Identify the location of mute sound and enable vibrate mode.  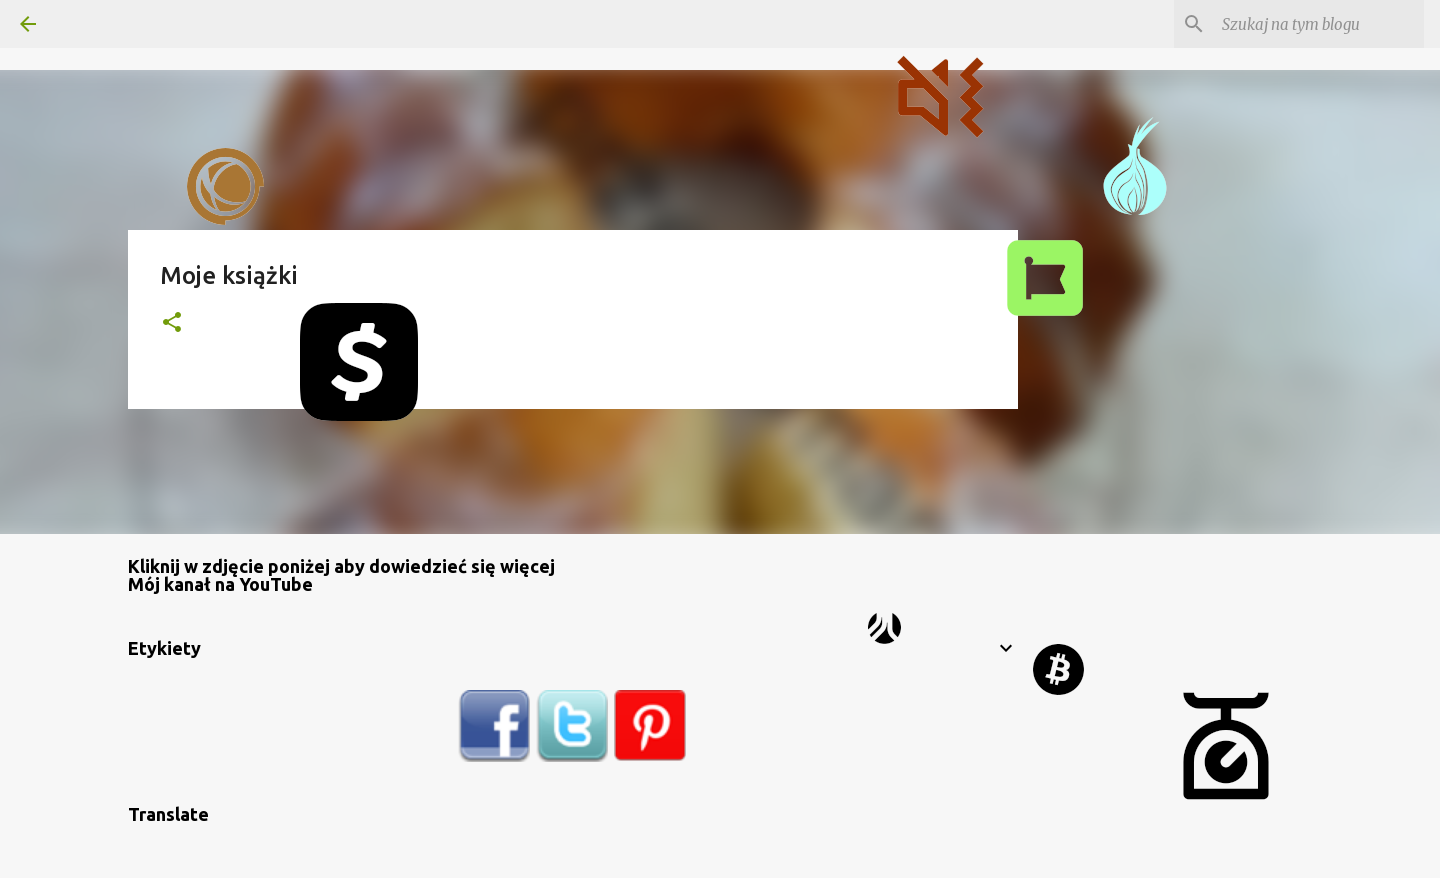
(943, 97).